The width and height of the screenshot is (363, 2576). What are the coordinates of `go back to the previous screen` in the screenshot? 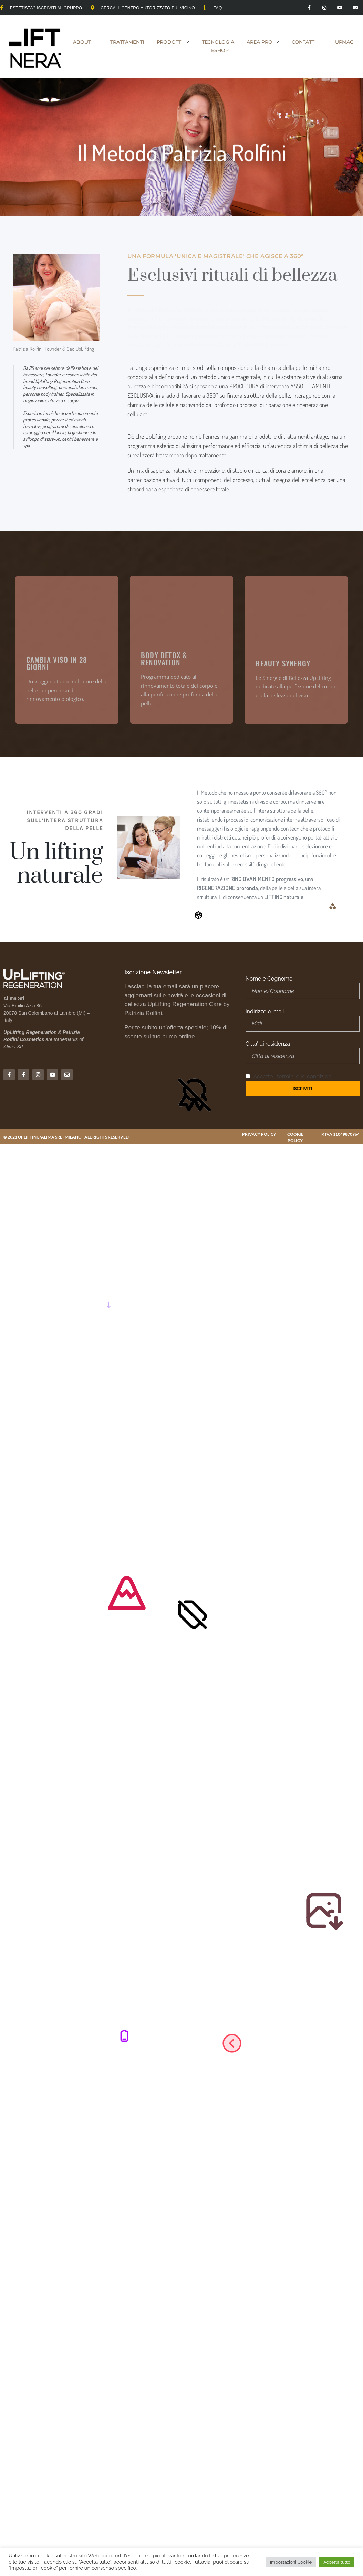 It's located at (232, 2043).